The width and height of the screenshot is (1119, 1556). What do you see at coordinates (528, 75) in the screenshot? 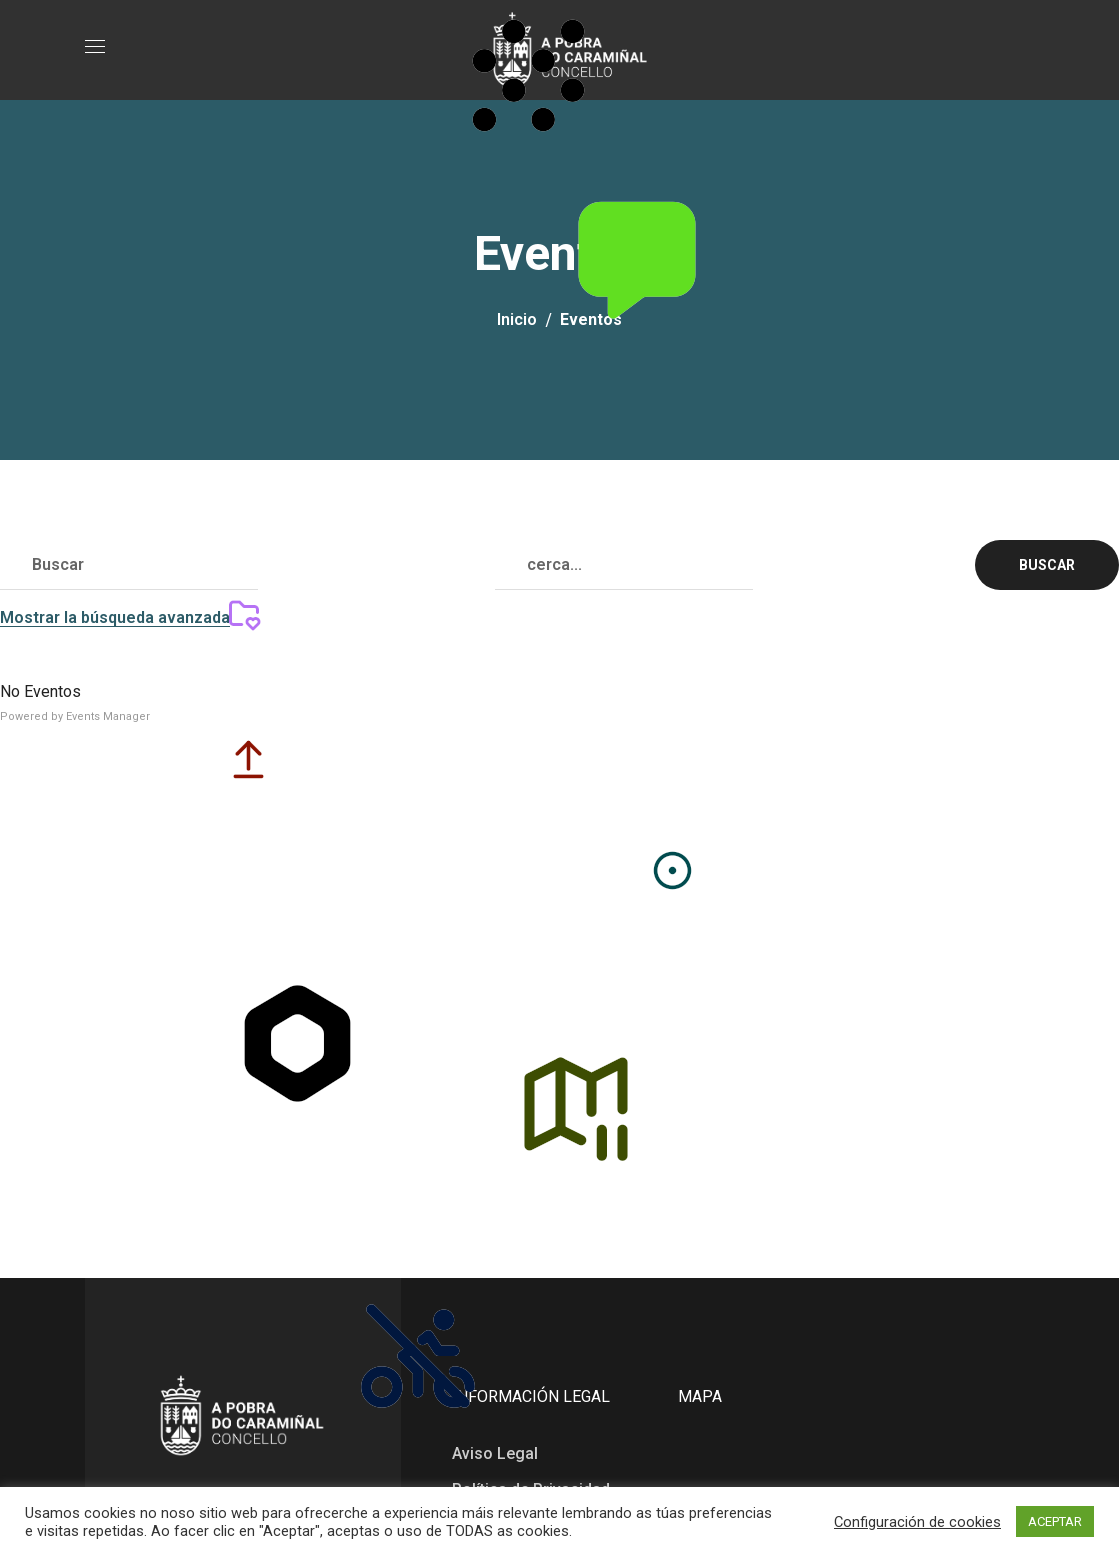
I see `adjust image grain or noise settings` at bounding box center [528, 75].